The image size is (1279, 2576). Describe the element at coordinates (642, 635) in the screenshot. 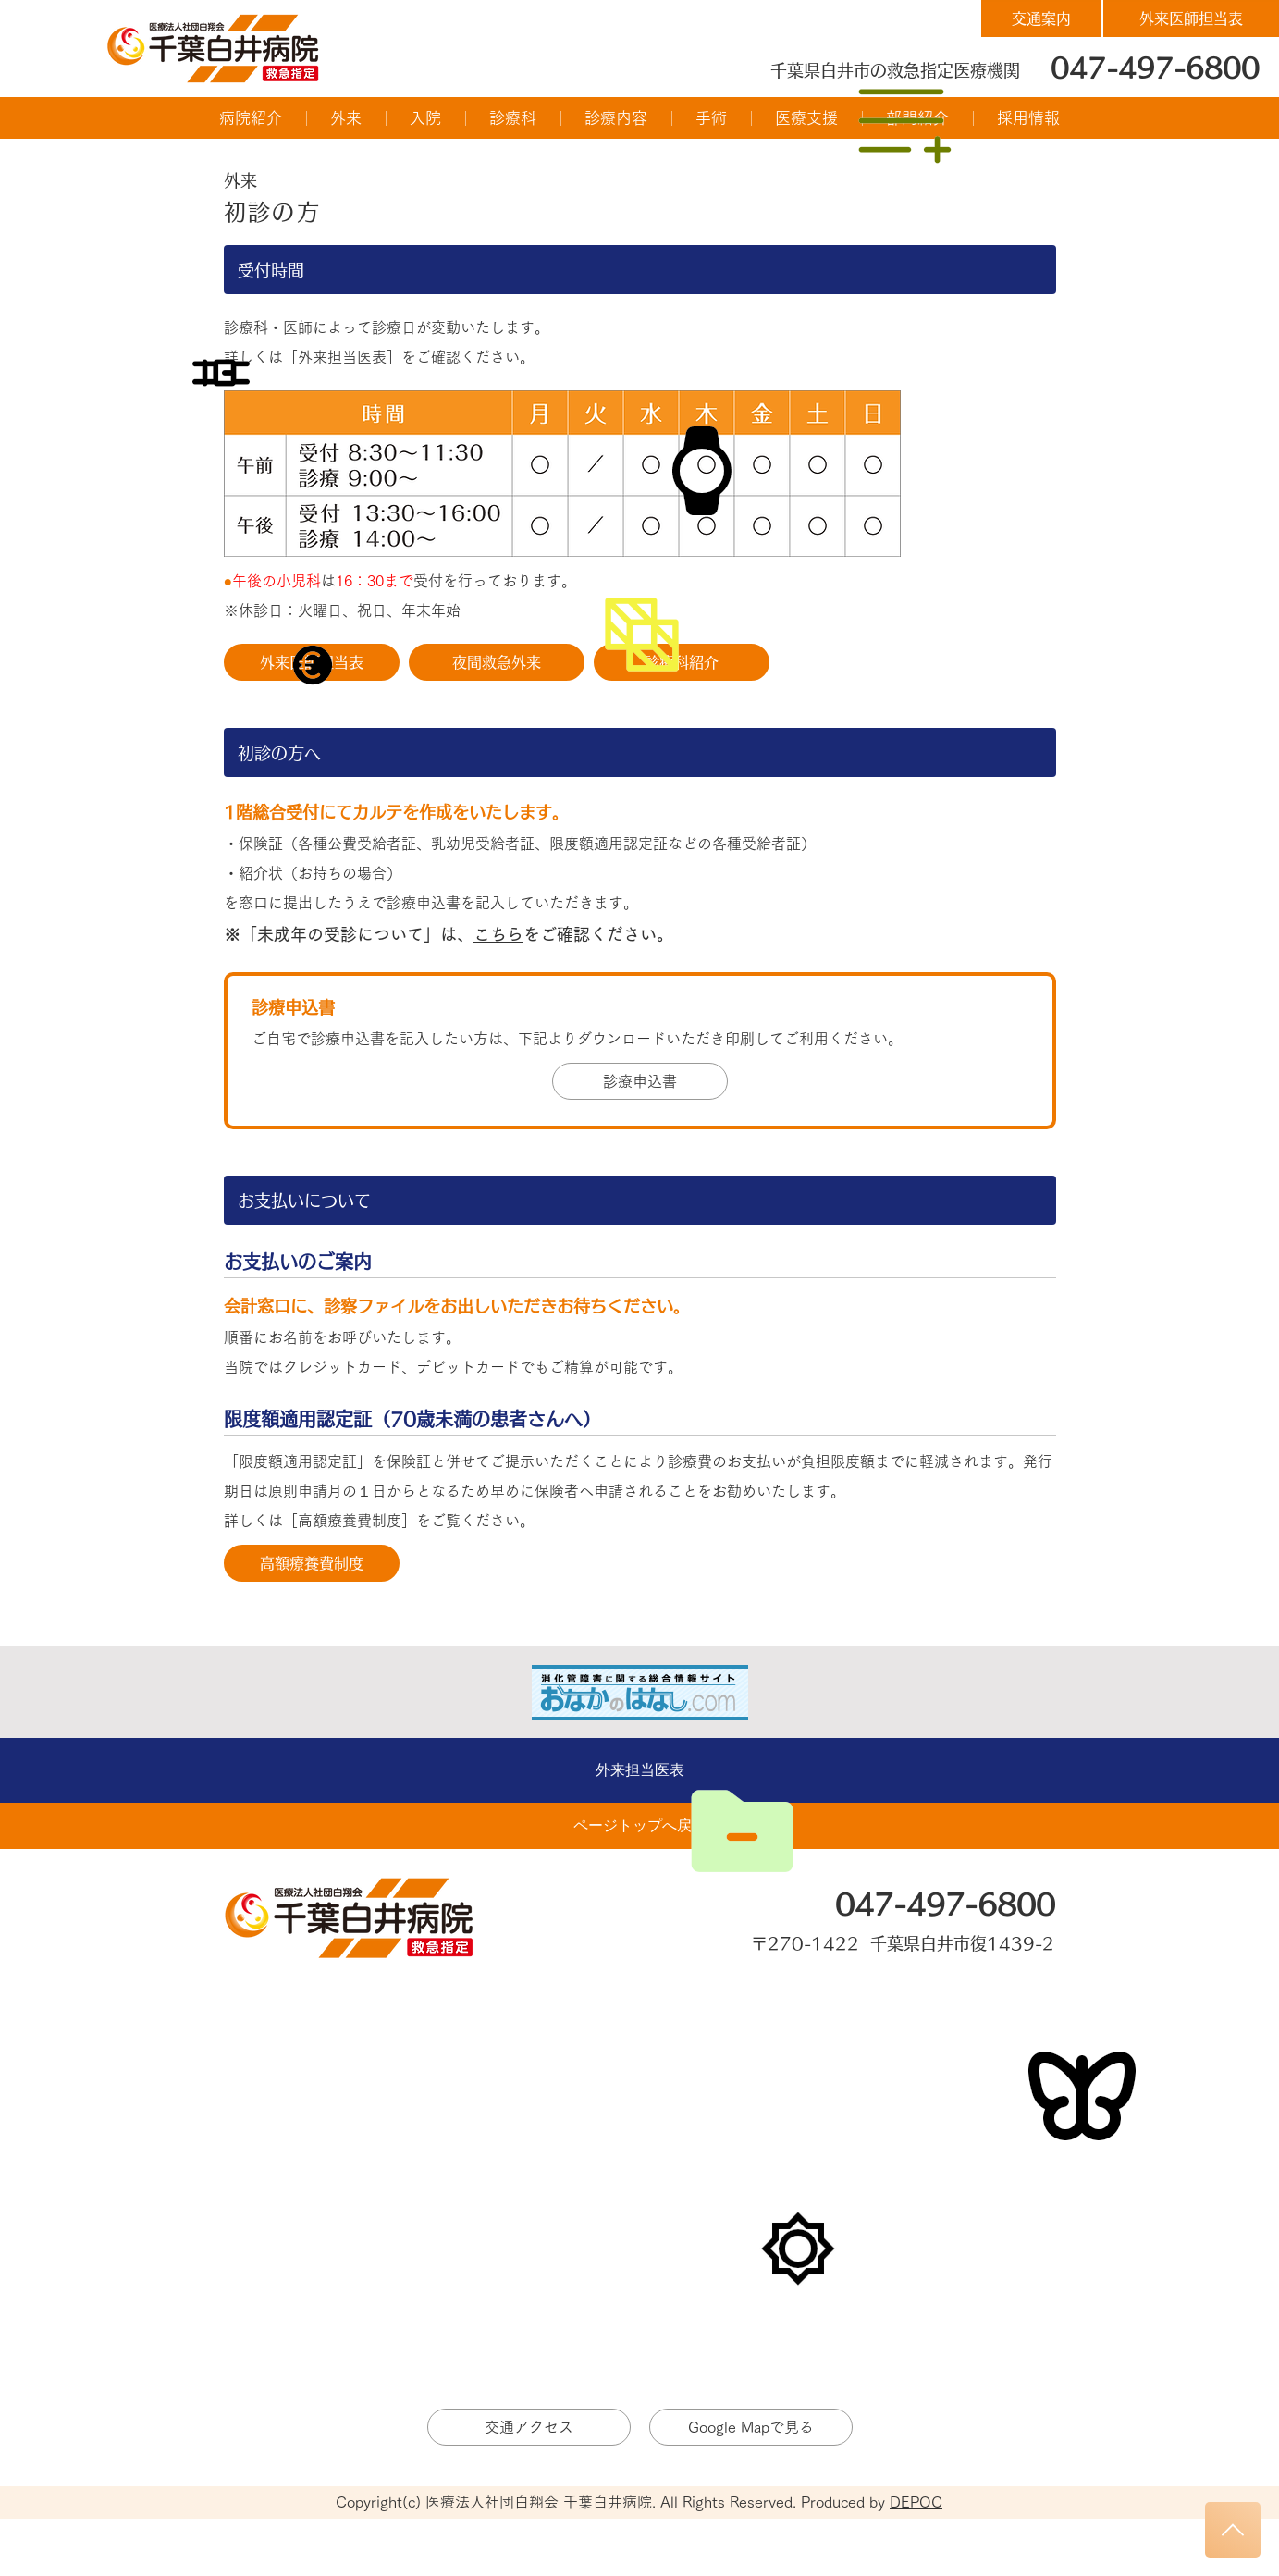

I see `exclude overlapping areas from selection` at that location.